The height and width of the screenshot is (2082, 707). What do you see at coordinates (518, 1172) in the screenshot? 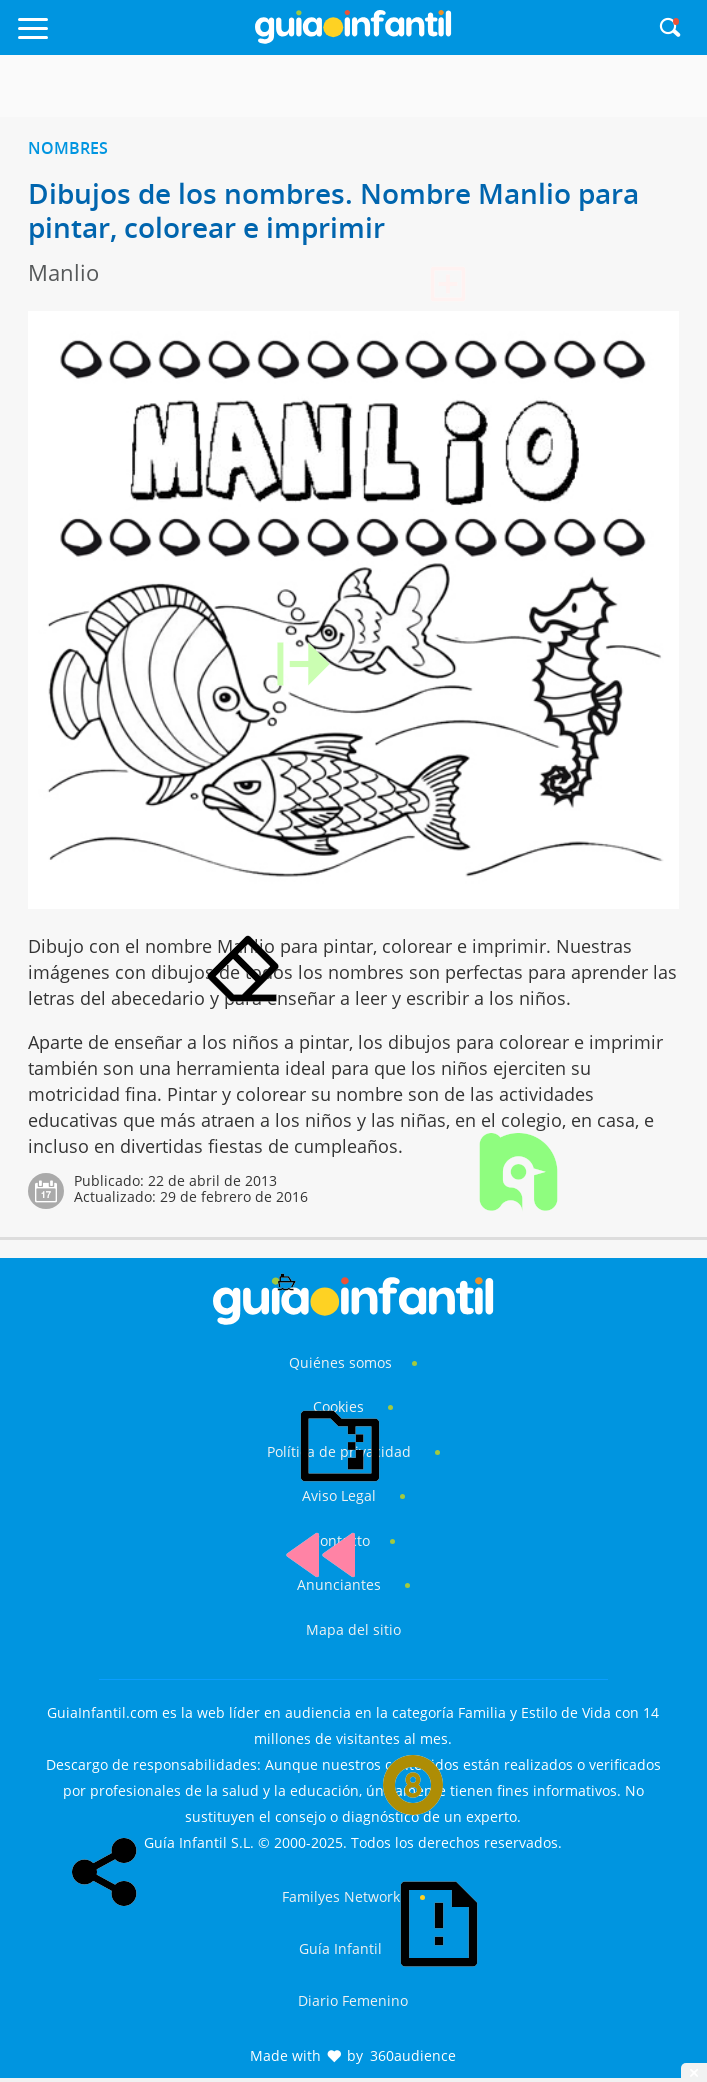
I see `nobara linux distribution logo` at bounding box center [518, 1172].